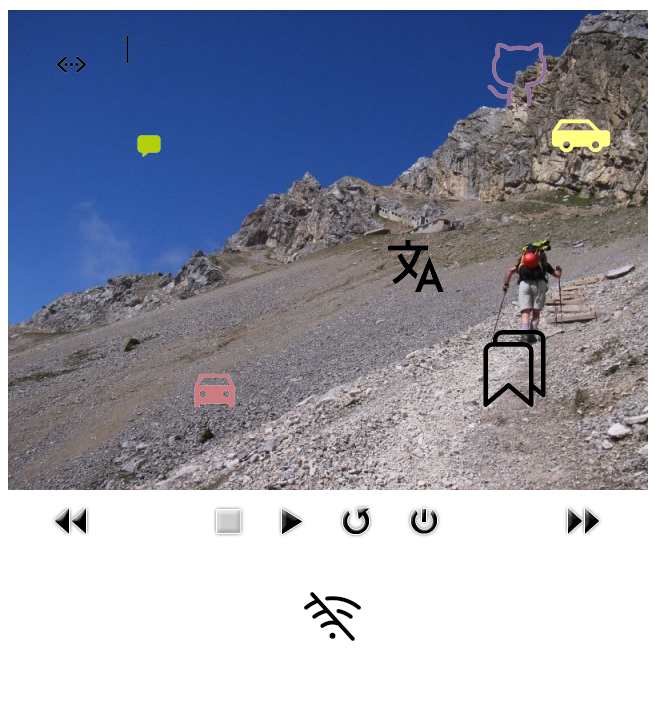  What do you see at coordinates (332, 616) in the screenshot?
I see `indicates no wifi connection available` at bounding box center [332, 616].